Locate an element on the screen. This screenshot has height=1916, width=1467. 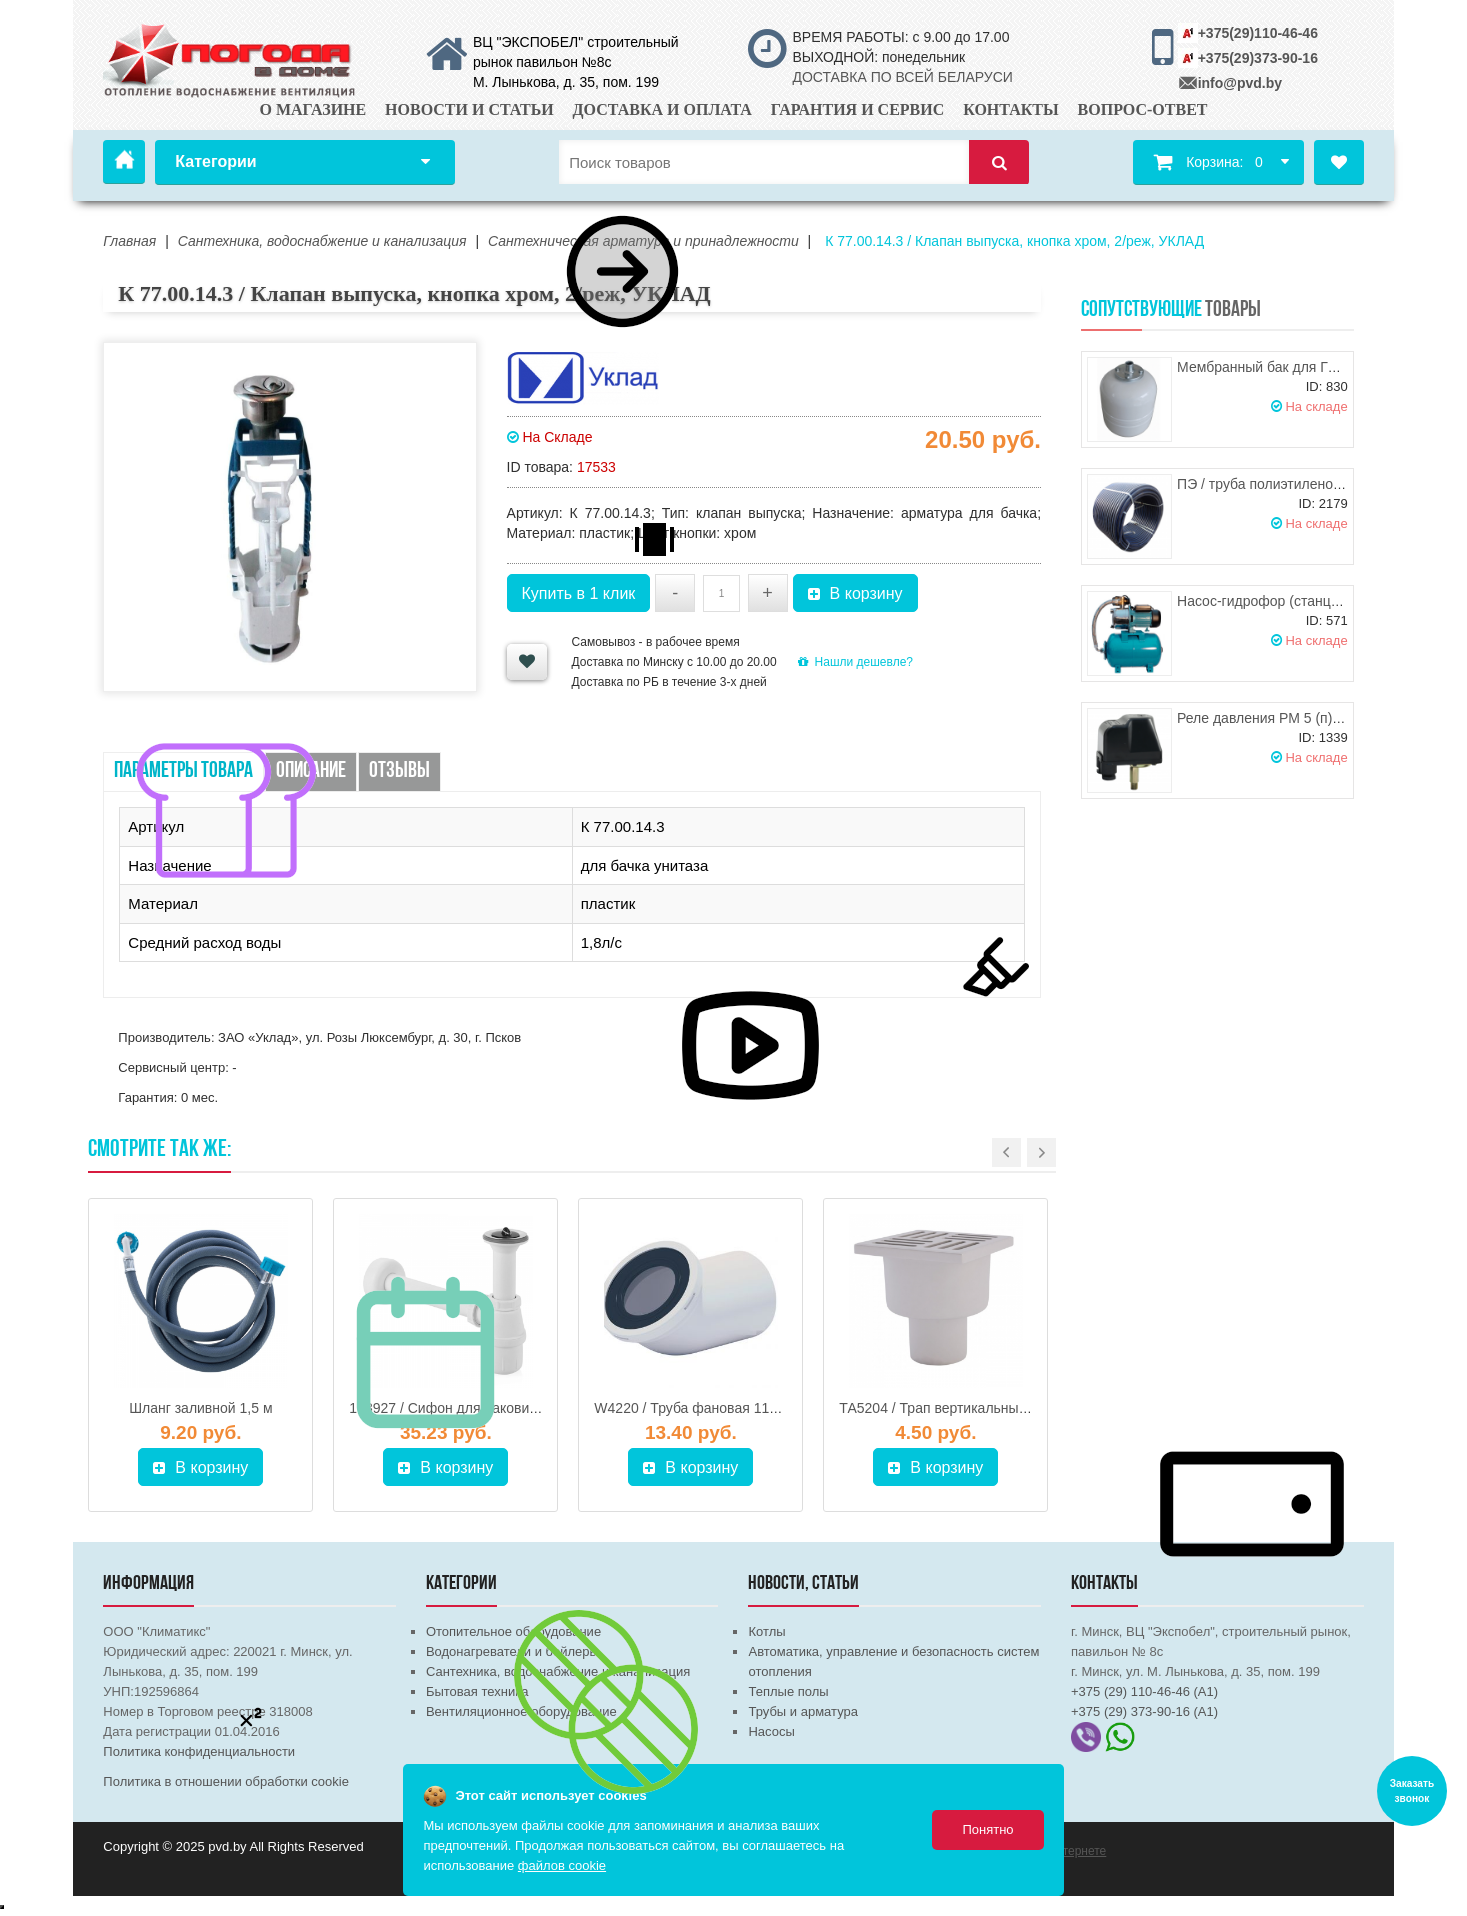
open YouTube app is located at coordinates (750, 1045).